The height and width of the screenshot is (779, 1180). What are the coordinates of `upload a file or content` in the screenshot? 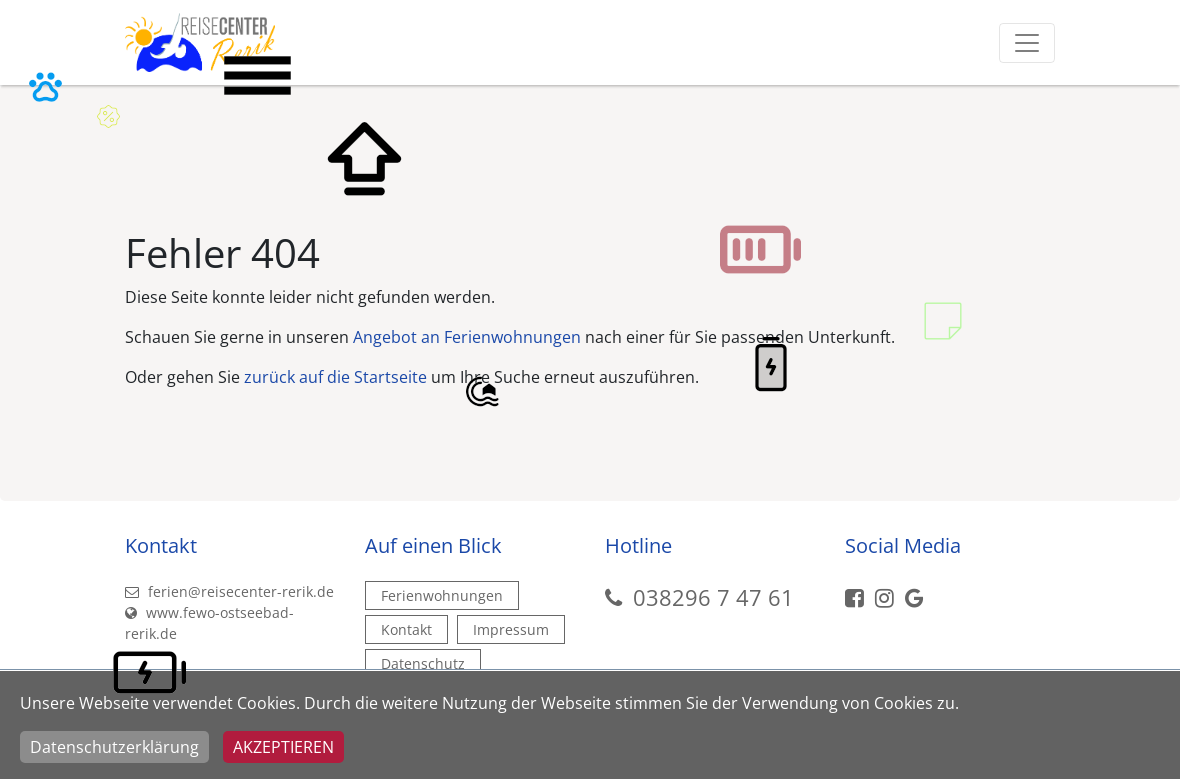 It's located at (364, 161).